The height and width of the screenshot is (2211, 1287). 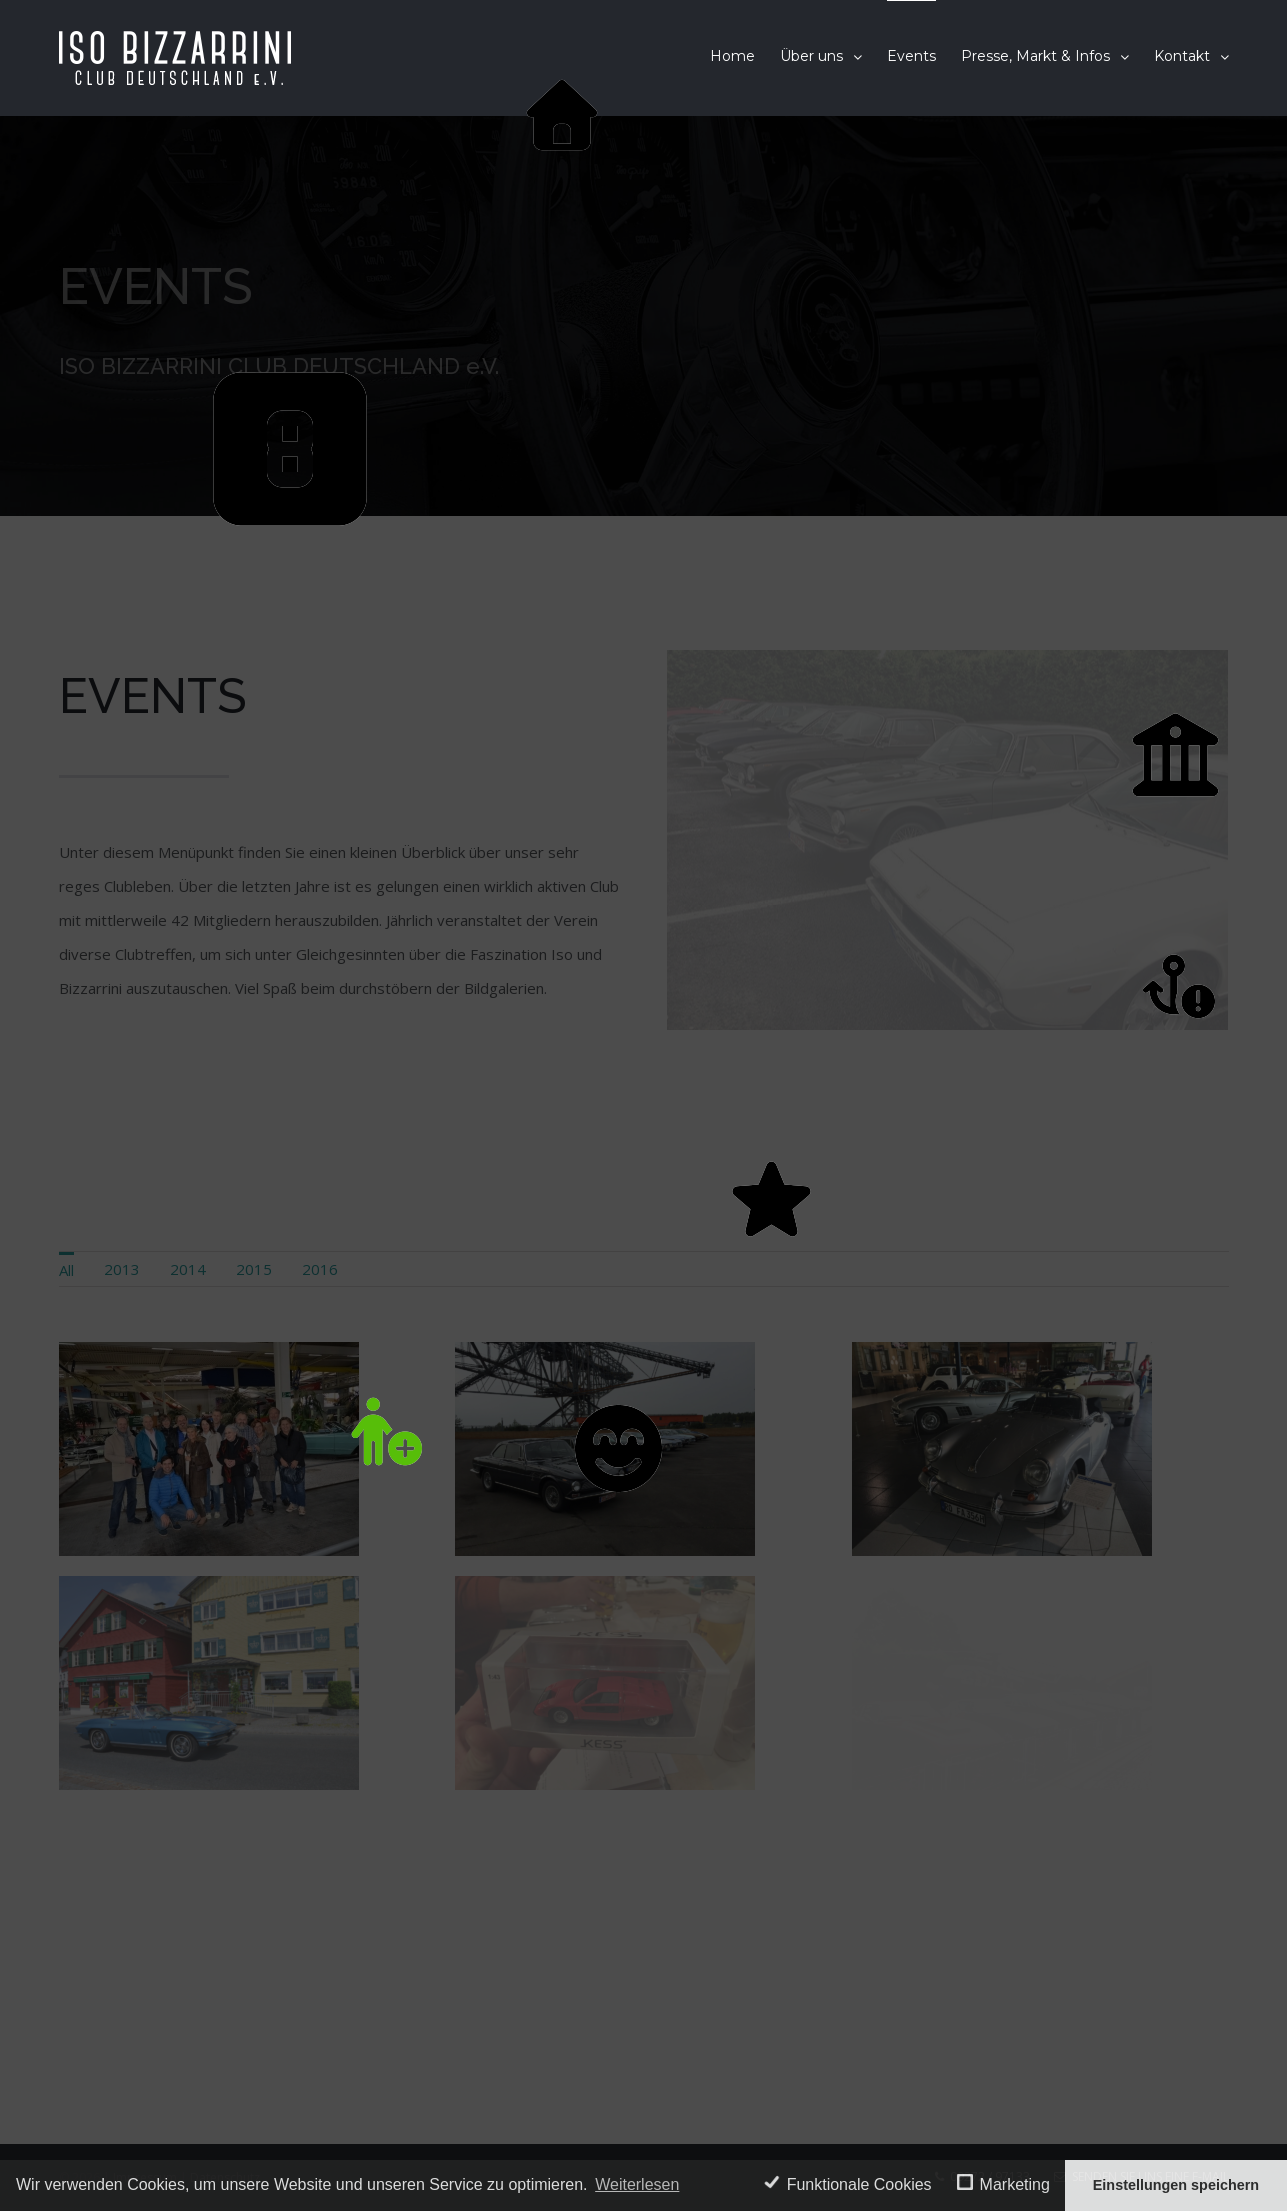 What do you see at coordinates (618, 1448) in the screenshot?
I see `add a positive reaction or emoji` at bounding box center [618, 1448].